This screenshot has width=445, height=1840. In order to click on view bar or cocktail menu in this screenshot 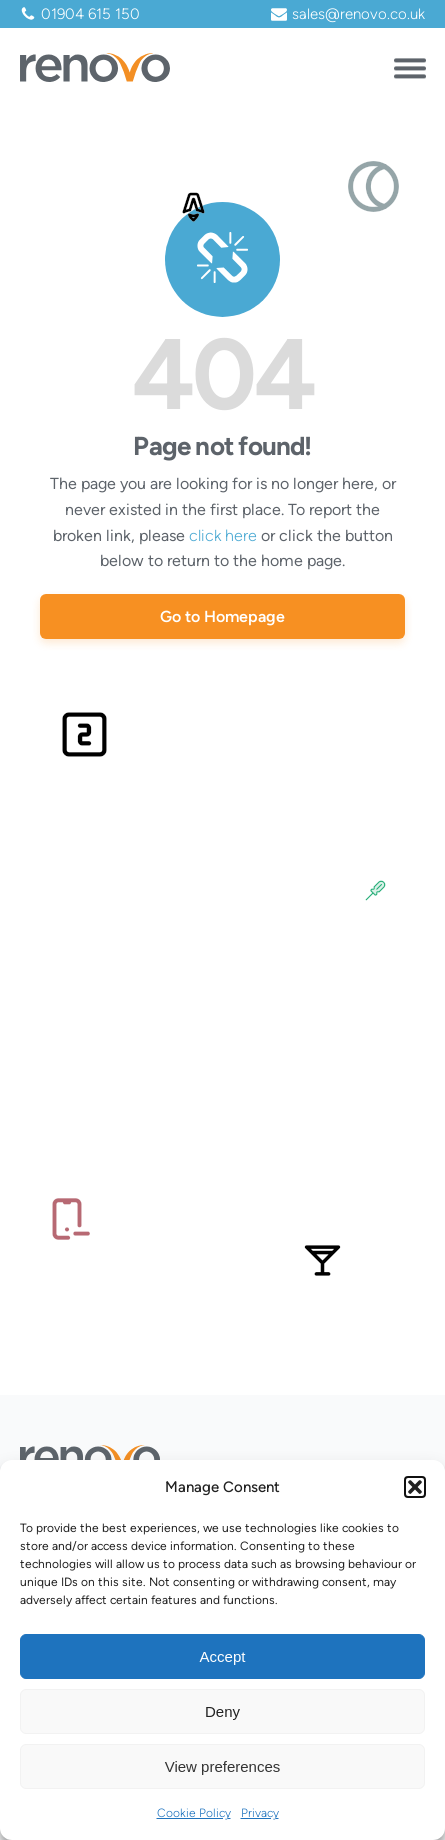, I will do `click(322, 1260)`.